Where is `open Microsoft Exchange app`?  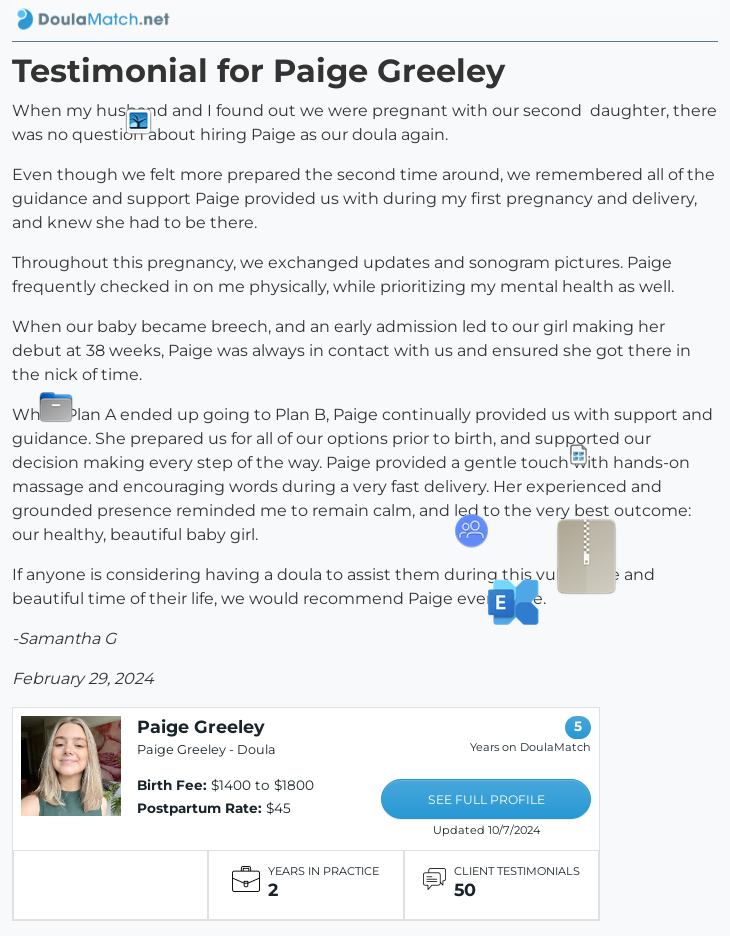 open Microsoft Exchange app is located at coordinates (513, 602).